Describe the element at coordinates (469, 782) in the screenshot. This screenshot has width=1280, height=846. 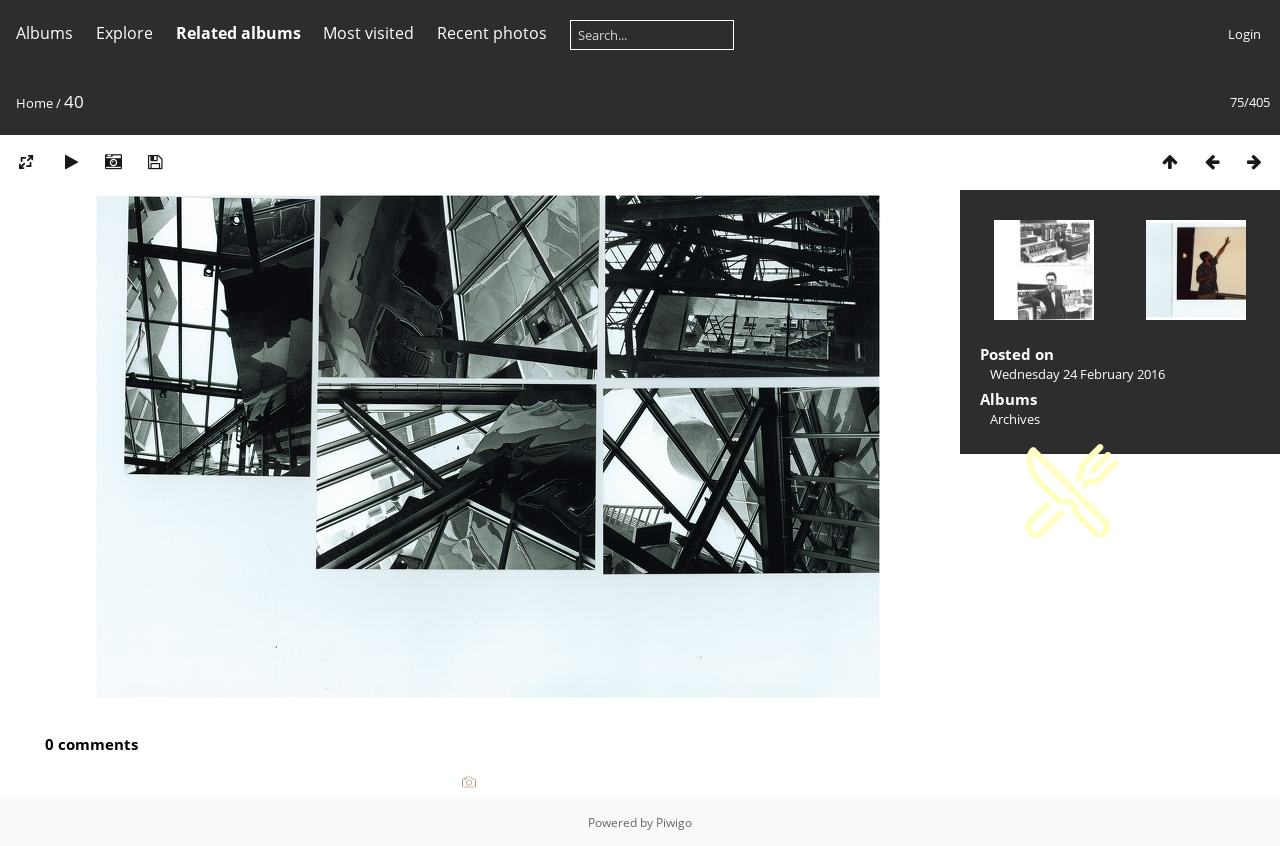
I see `take a photo` at that location.